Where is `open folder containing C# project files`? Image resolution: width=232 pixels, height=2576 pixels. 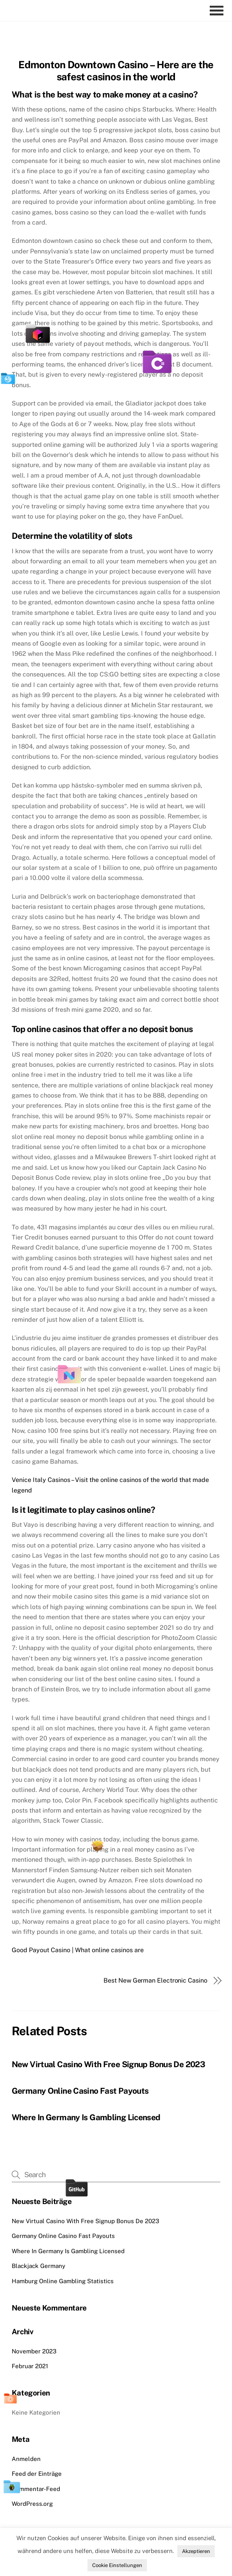
open folder containing C# project files is located at coordinates (157, 363).